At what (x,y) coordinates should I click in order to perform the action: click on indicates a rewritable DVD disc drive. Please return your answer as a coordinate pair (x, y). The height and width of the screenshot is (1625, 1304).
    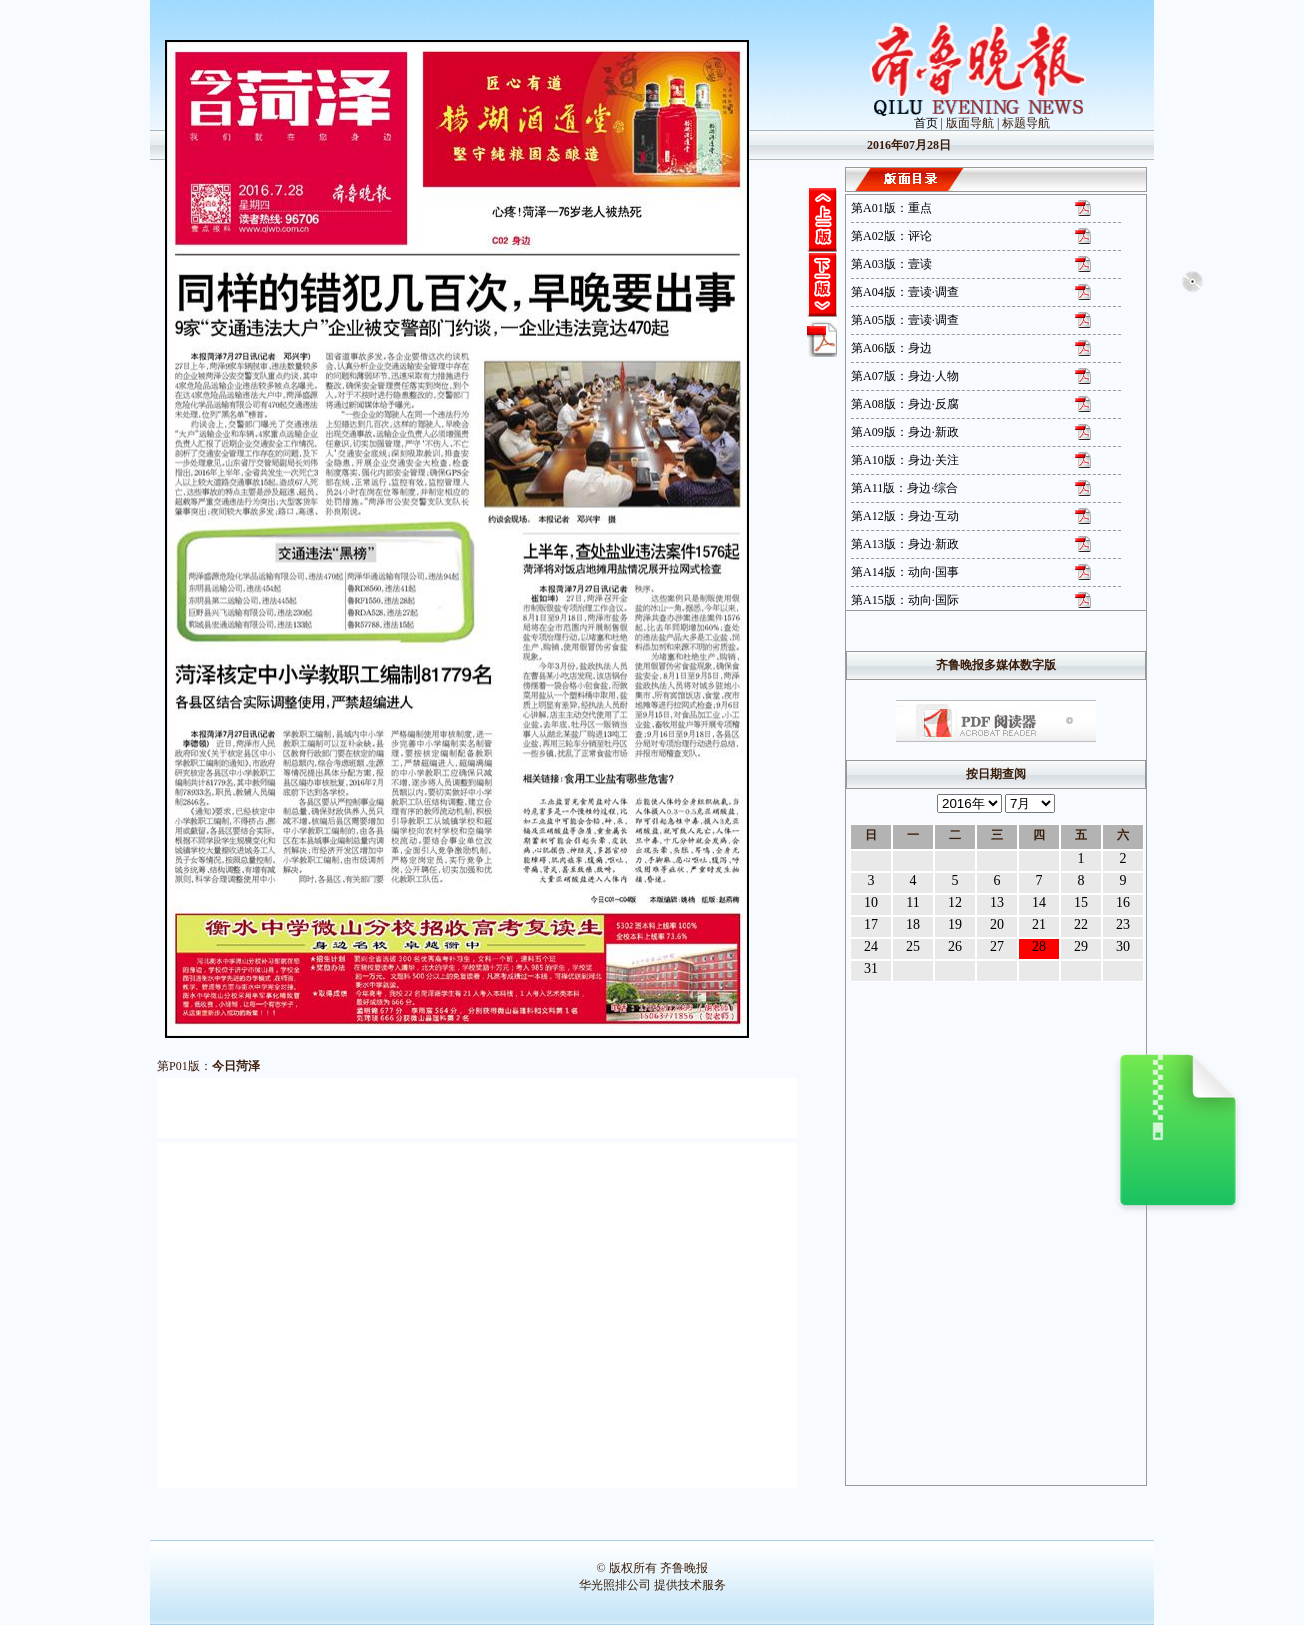
    Looking at the image, I should click on (1192, 281).